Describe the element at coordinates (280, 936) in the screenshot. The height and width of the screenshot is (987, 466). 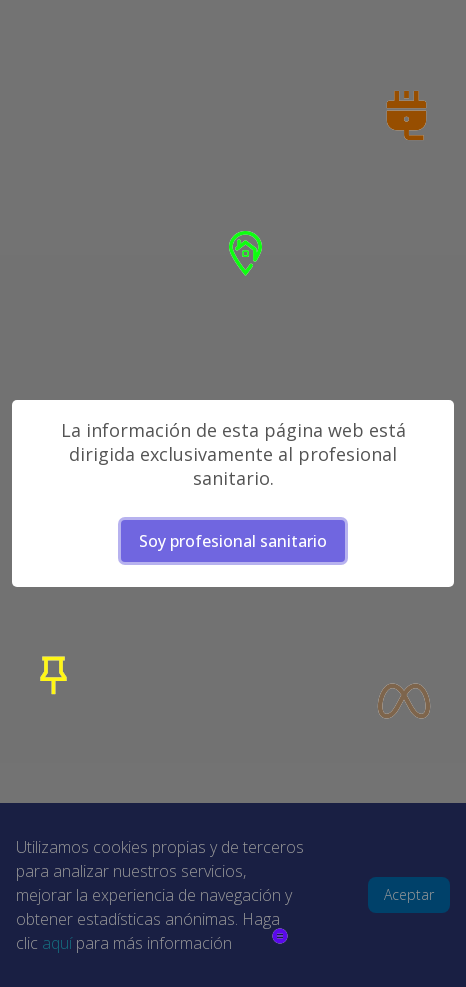
I see `creative commons no derivatives license indicator` at that location.